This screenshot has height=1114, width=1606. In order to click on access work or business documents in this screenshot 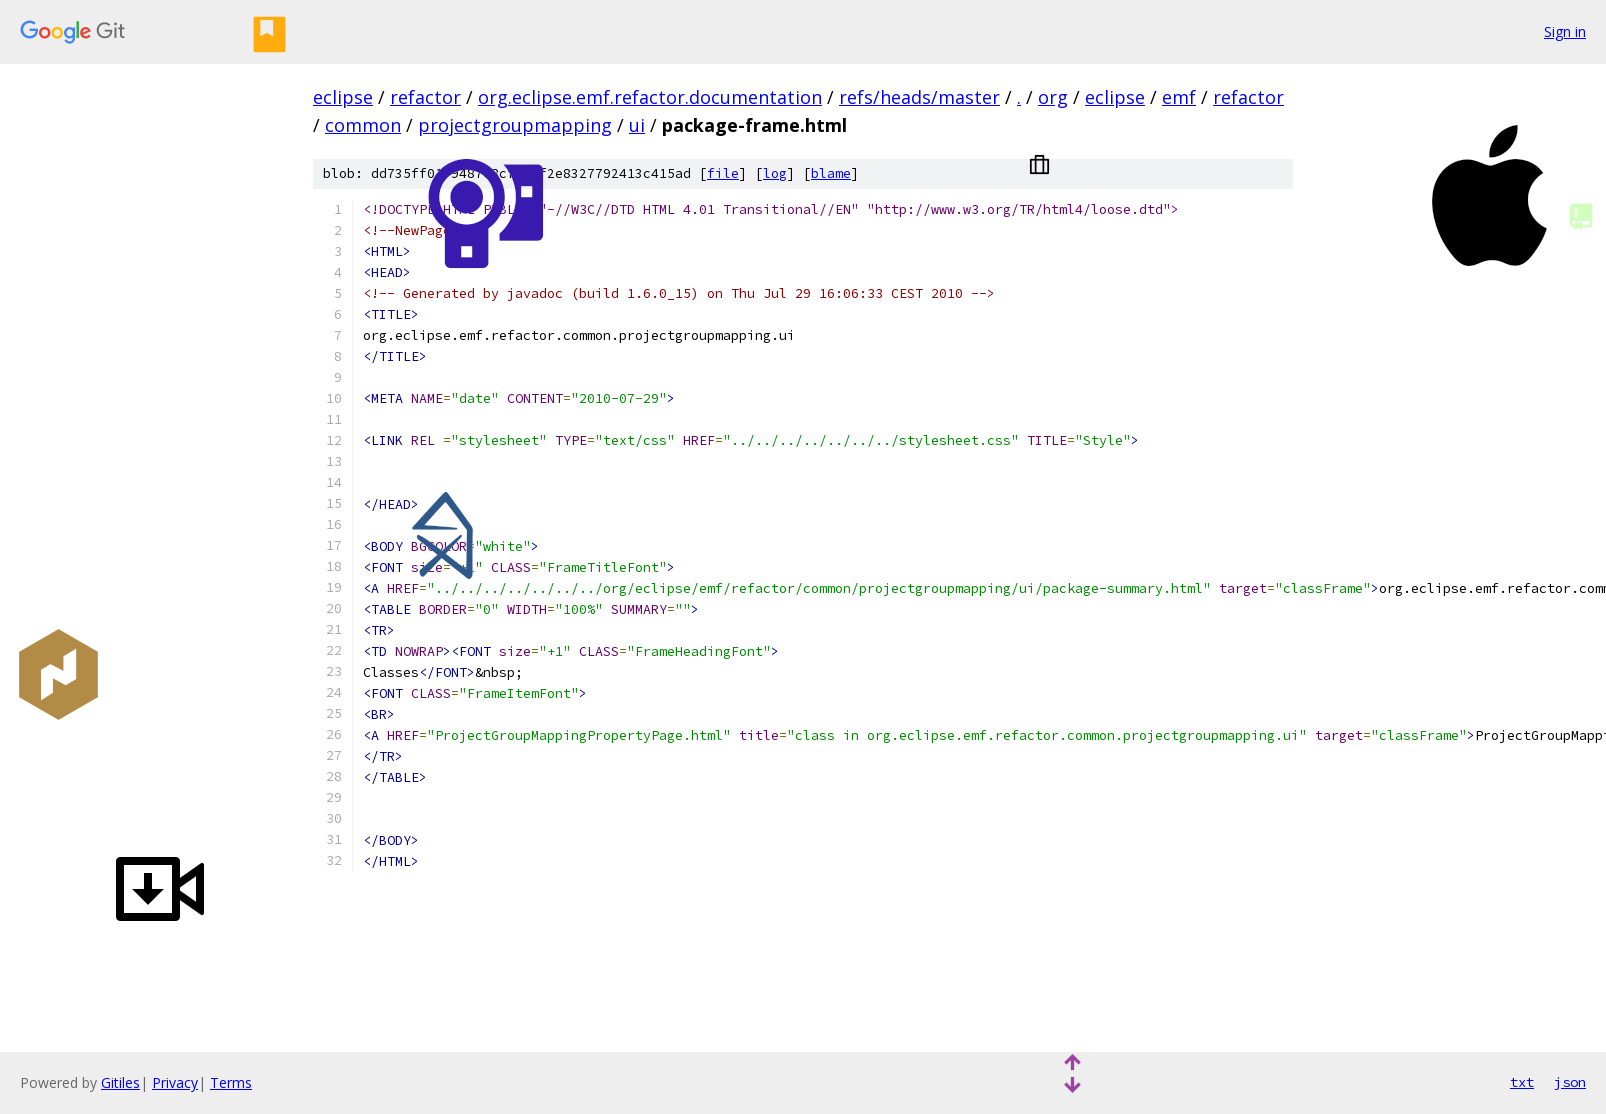, I will do `click(1039, 165)`.